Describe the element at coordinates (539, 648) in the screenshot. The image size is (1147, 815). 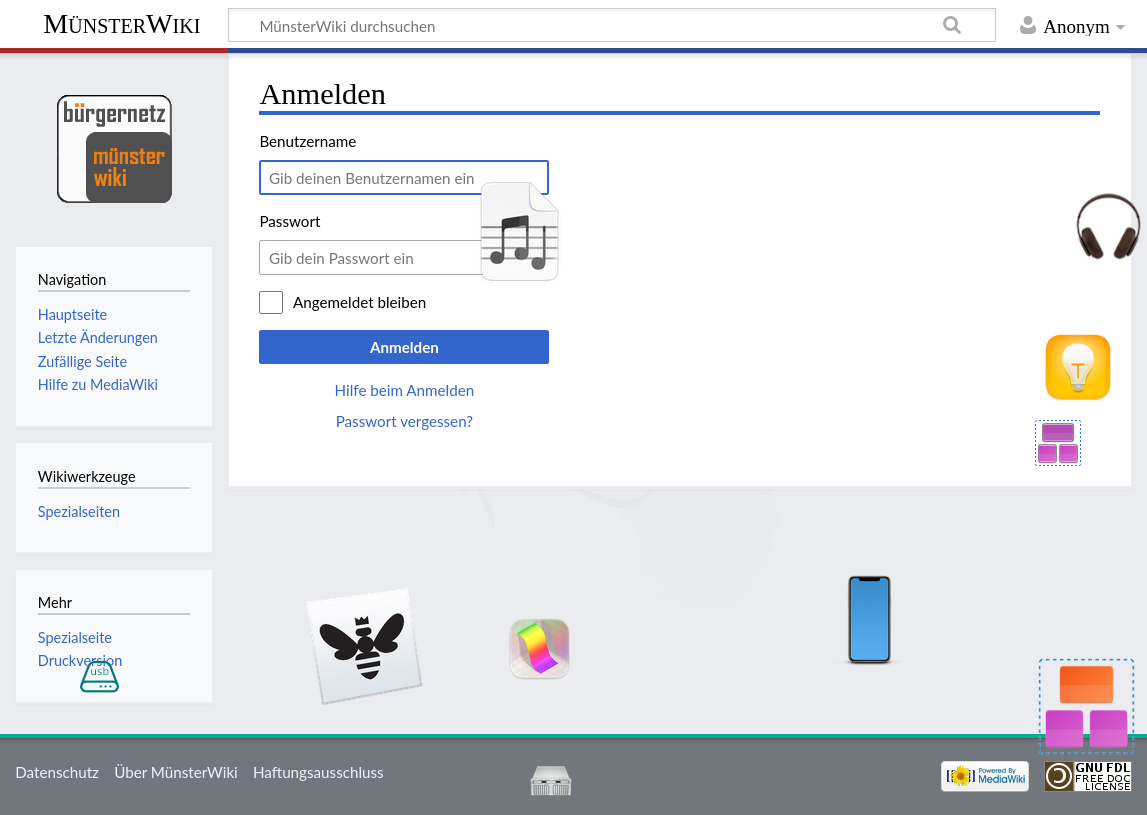
I see `open grapher to plot mathematical equations` at that location.